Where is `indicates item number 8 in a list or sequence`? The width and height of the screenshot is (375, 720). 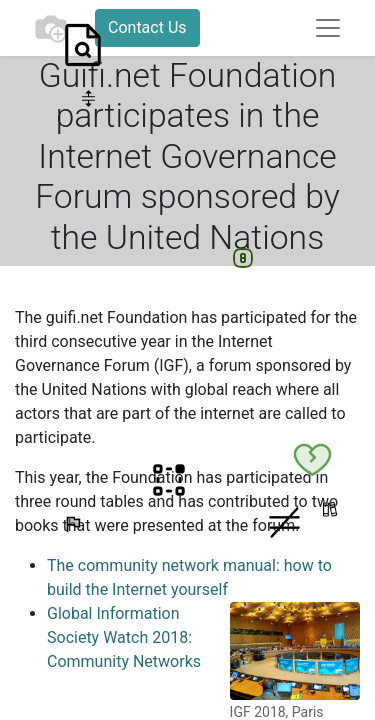
indicates item number 8 in a list or sequence is located at coordinates (243, 258).